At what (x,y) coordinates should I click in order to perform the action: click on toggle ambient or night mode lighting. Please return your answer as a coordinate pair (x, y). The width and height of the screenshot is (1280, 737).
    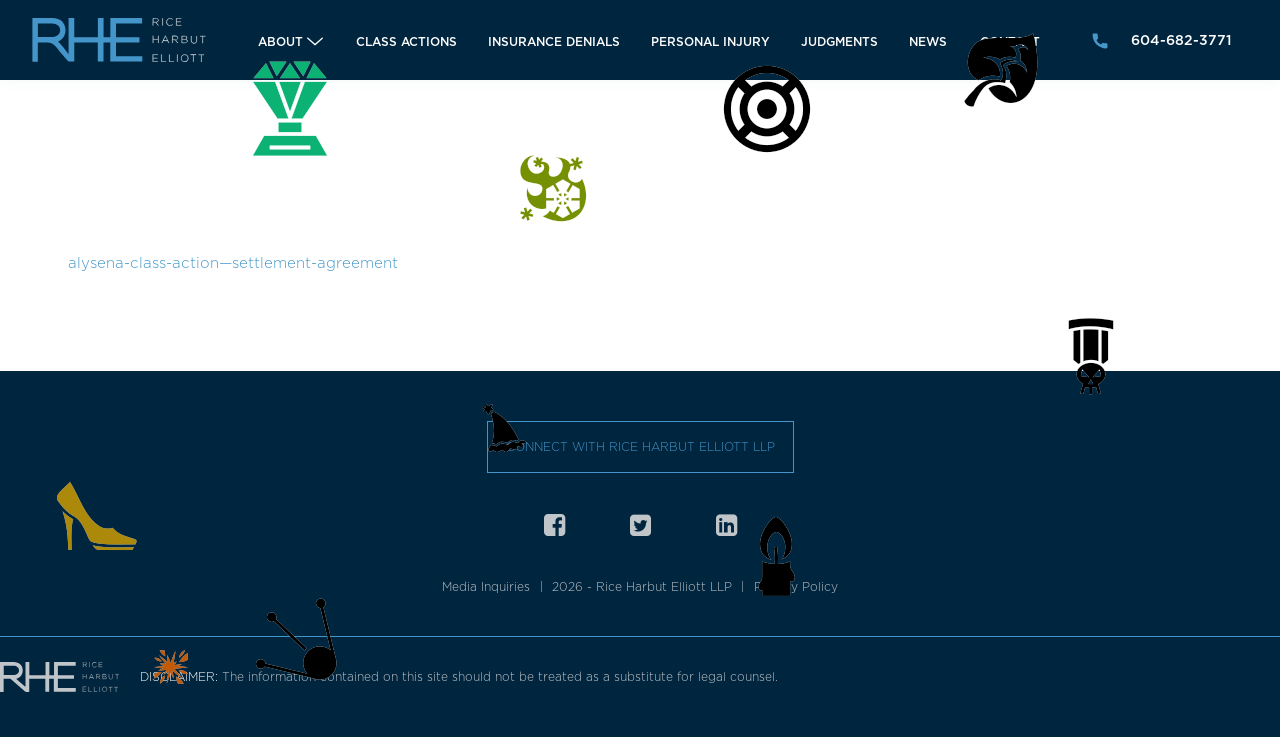
    Looking at the image, I should click on (775, 556).